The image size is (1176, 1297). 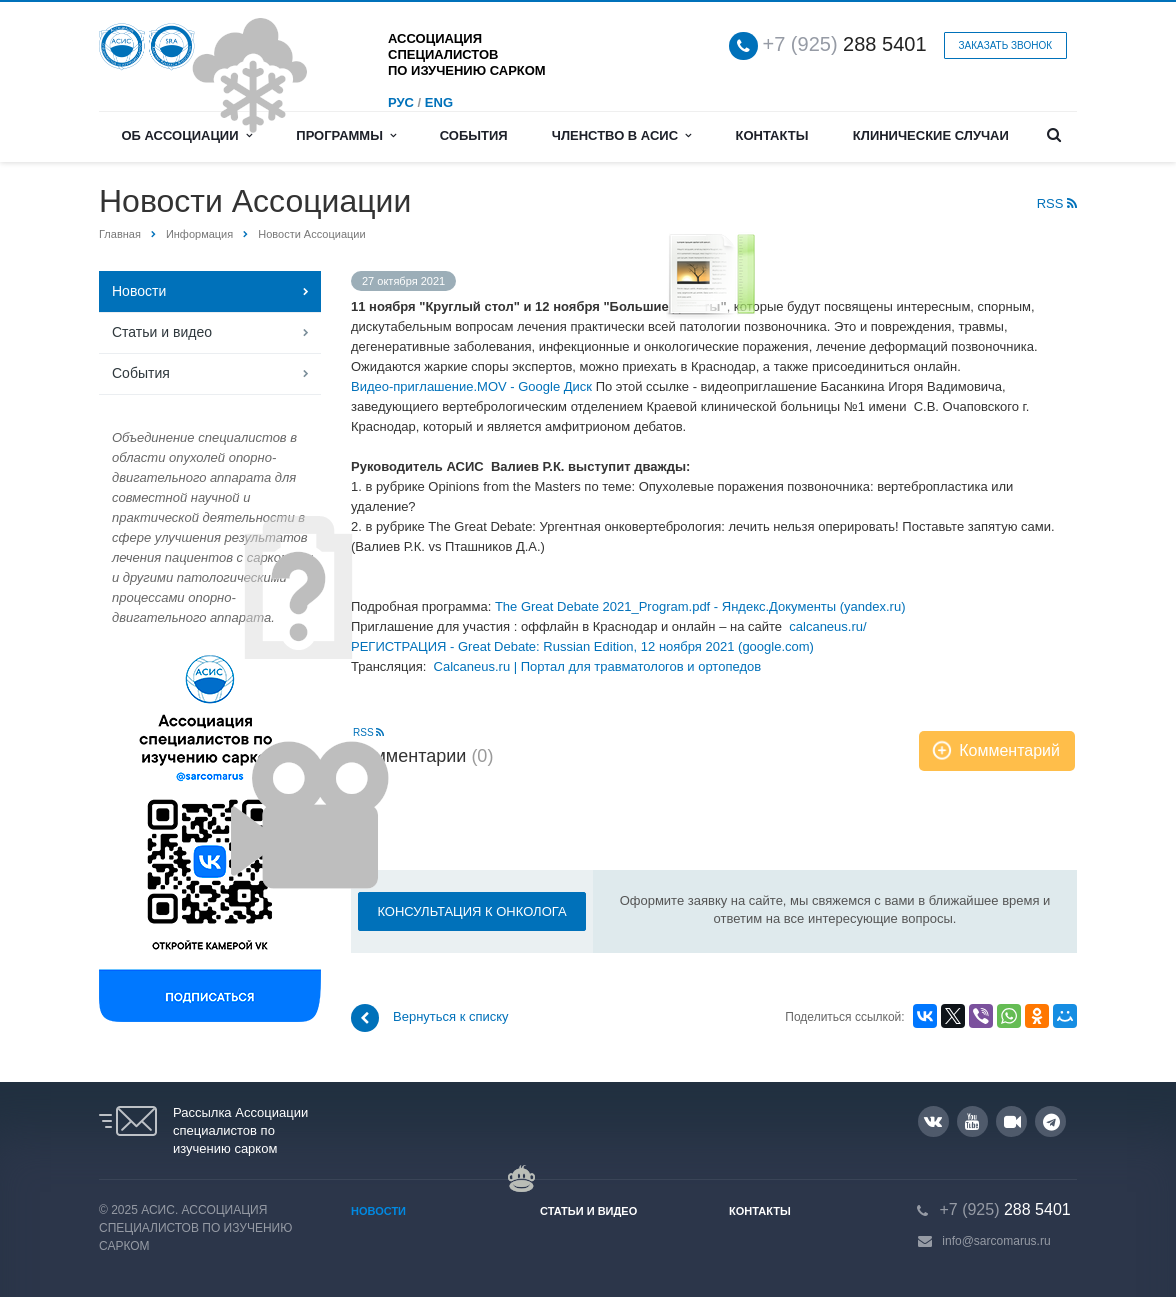 I want to click on insert monkey face emoji, so click(x=521, y=1178).